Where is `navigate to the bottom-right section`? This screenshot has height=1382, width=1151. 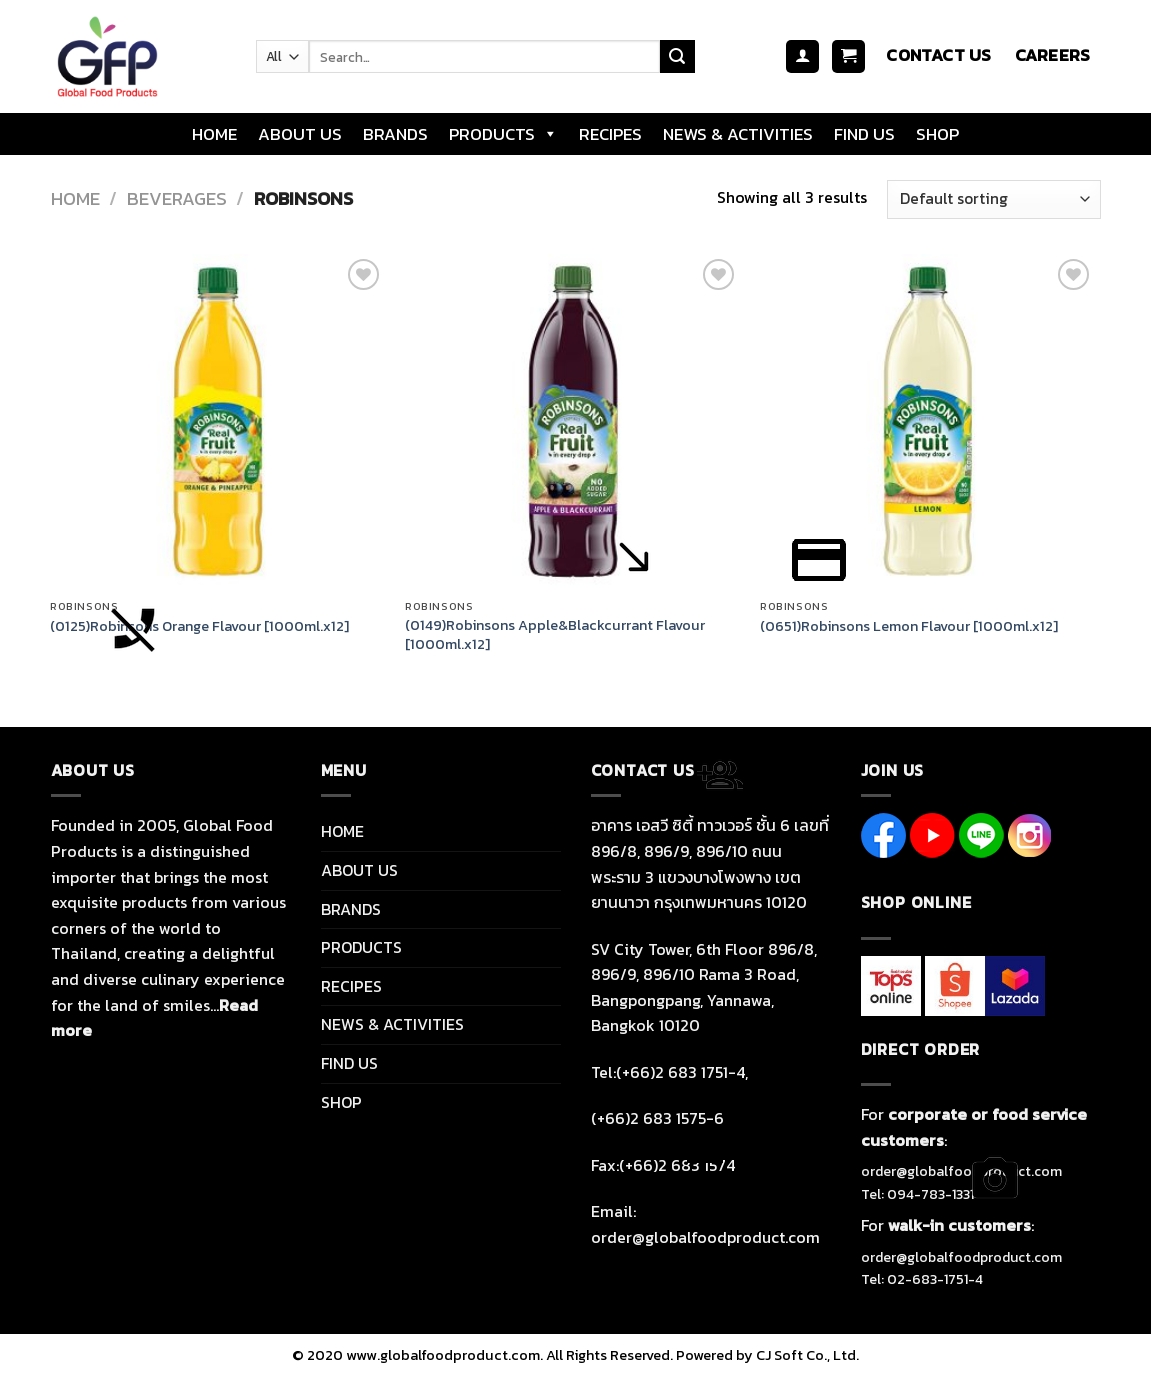 navigate to the bottom-right section is located at coordinates (634, 557).